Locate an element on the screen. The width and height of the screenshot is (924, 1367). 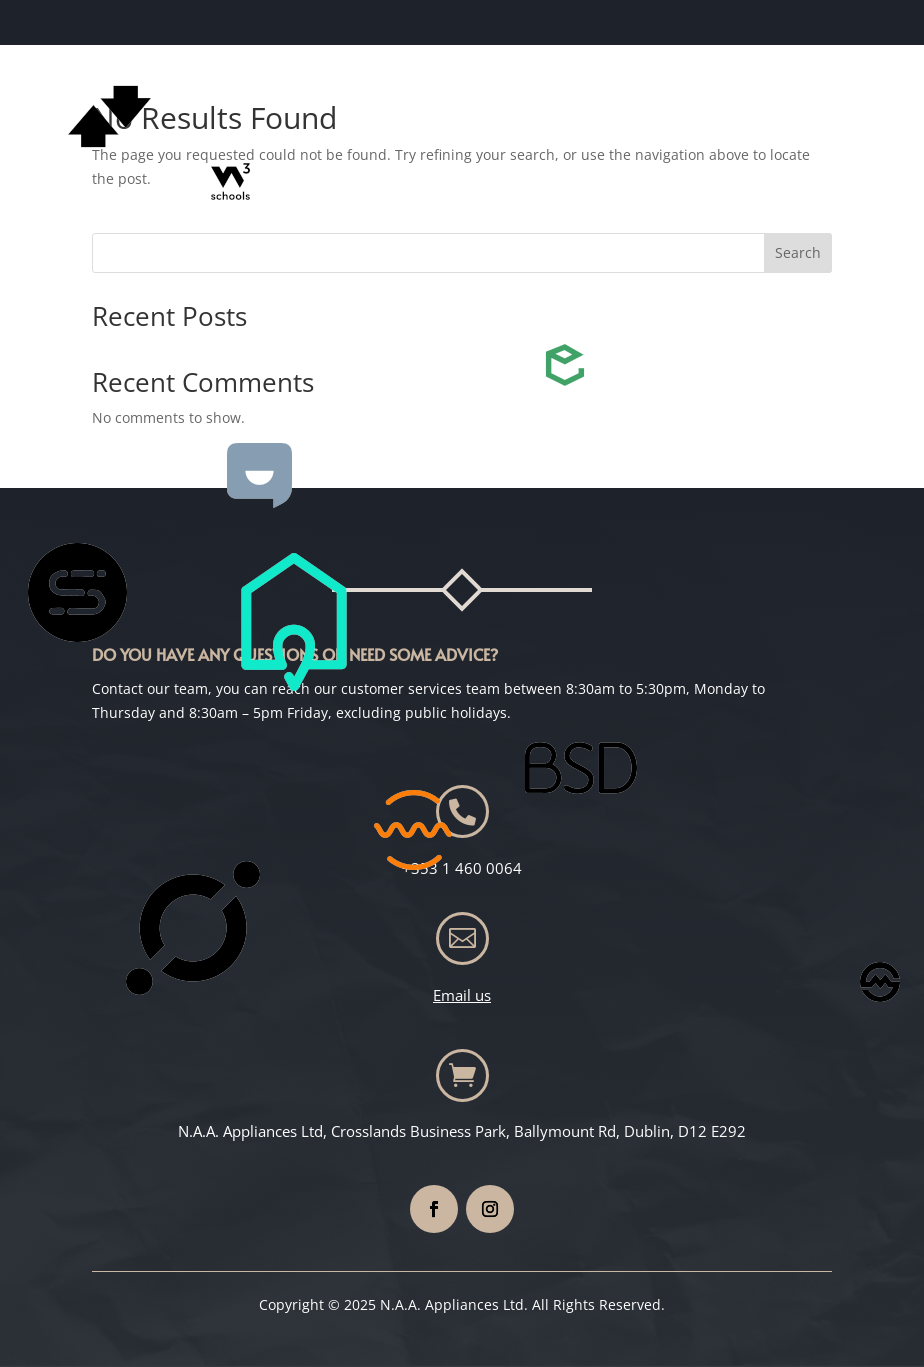
sanic web framework logo is located at coordinates (77, 592).